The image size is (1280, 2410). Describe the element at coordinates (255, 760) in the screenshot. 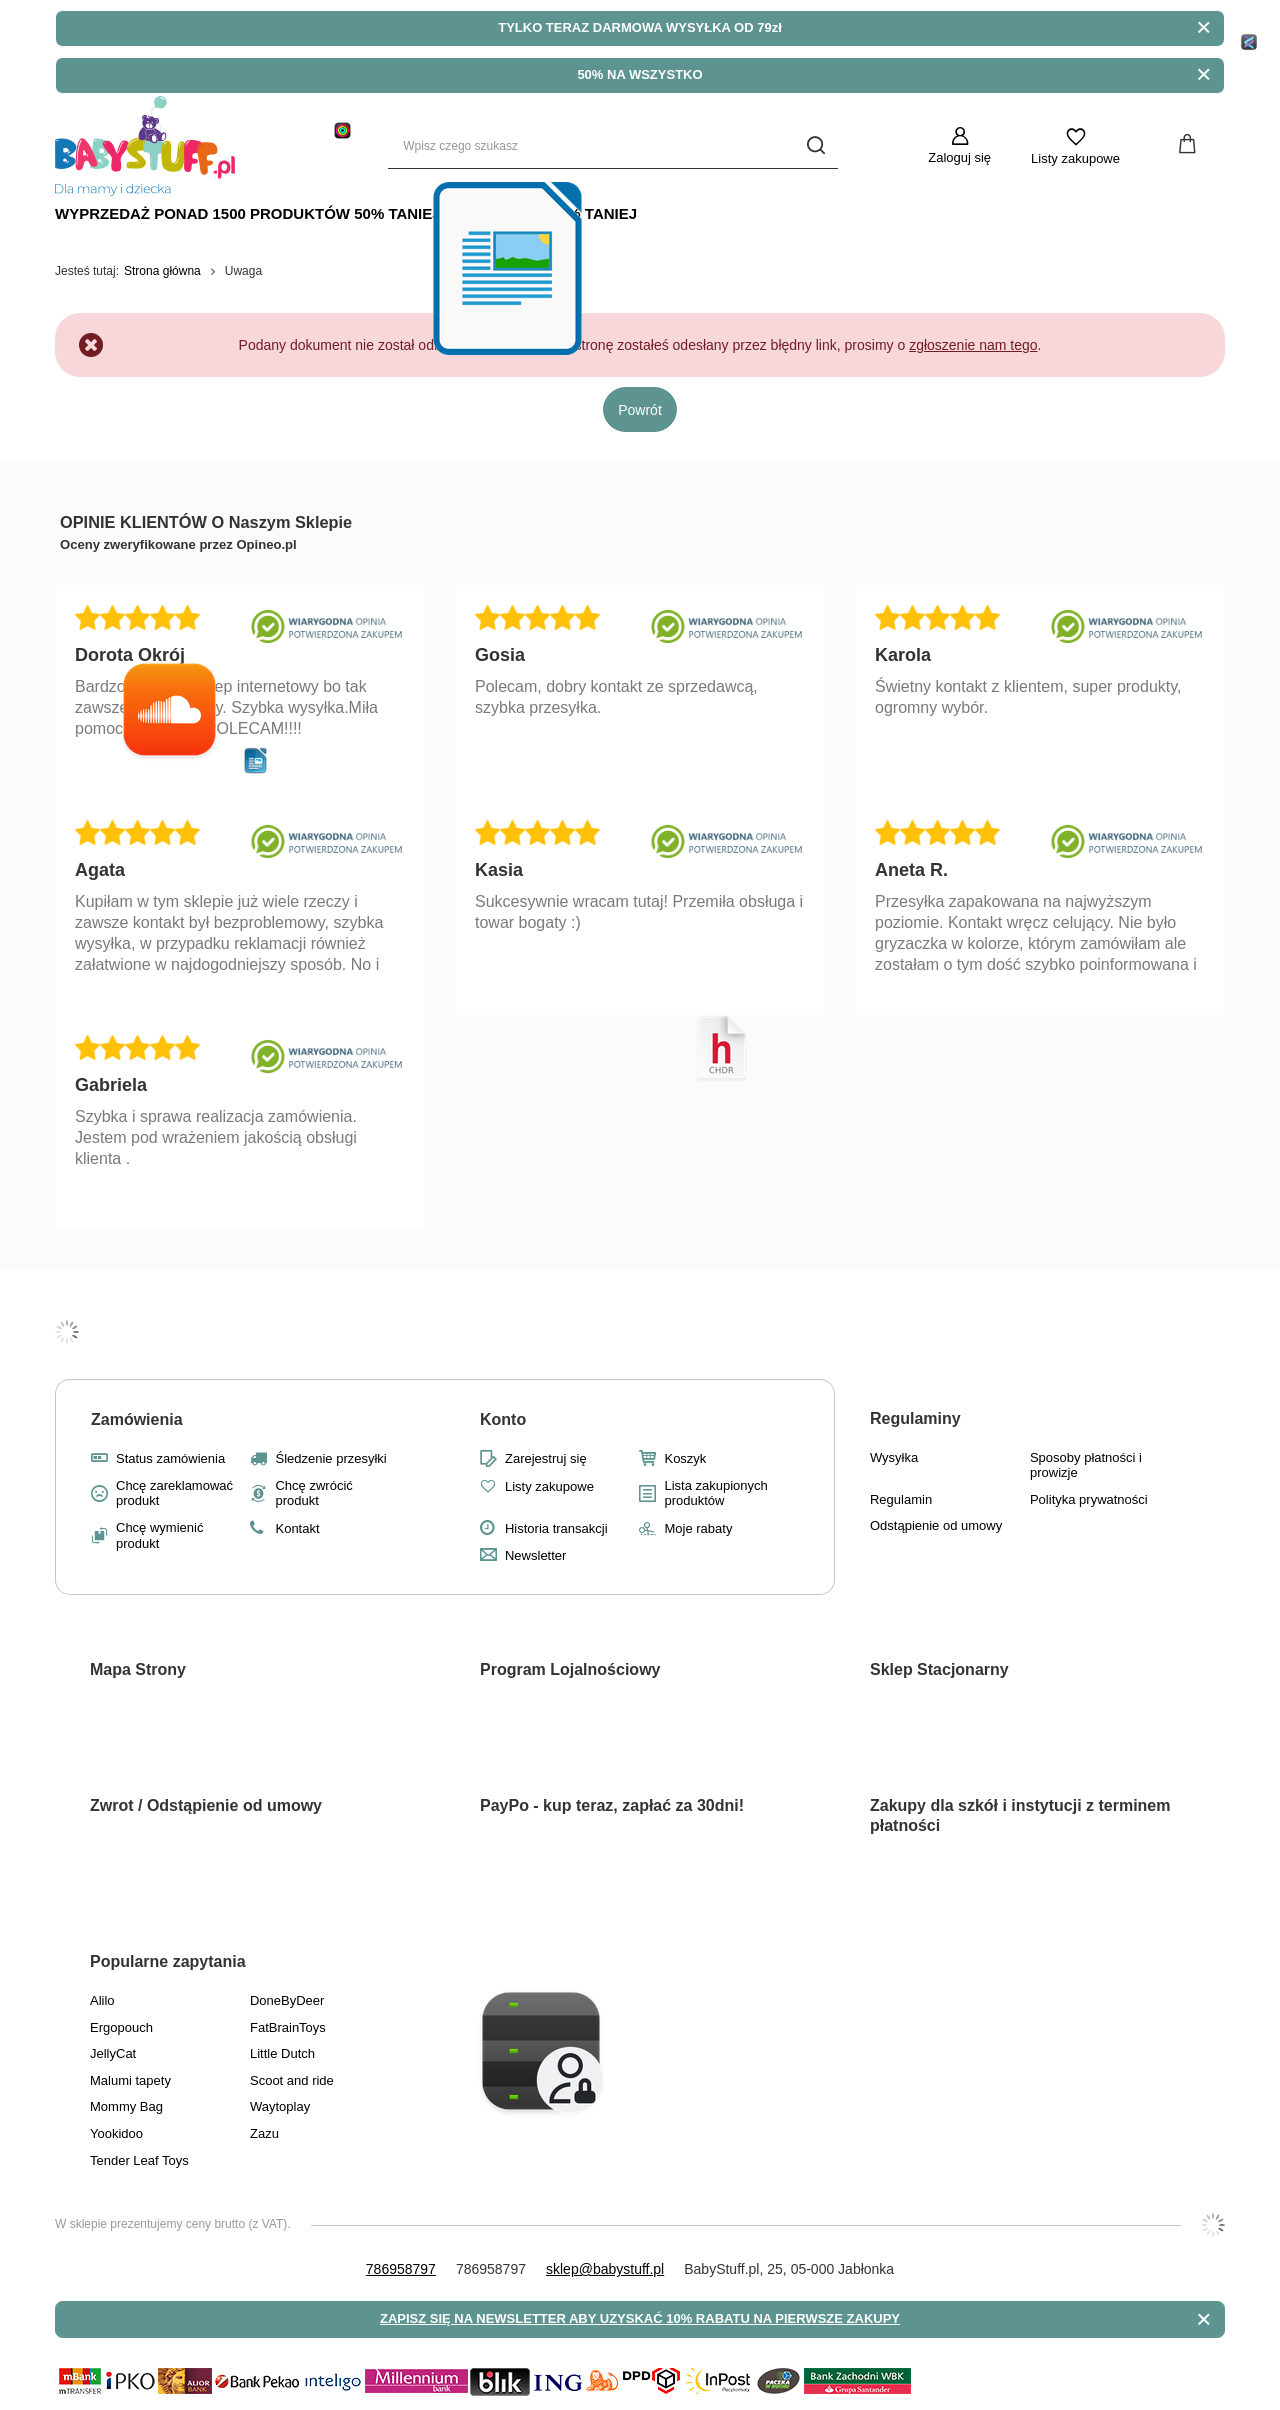

I see `open LibreOffice Writer application` at that location.